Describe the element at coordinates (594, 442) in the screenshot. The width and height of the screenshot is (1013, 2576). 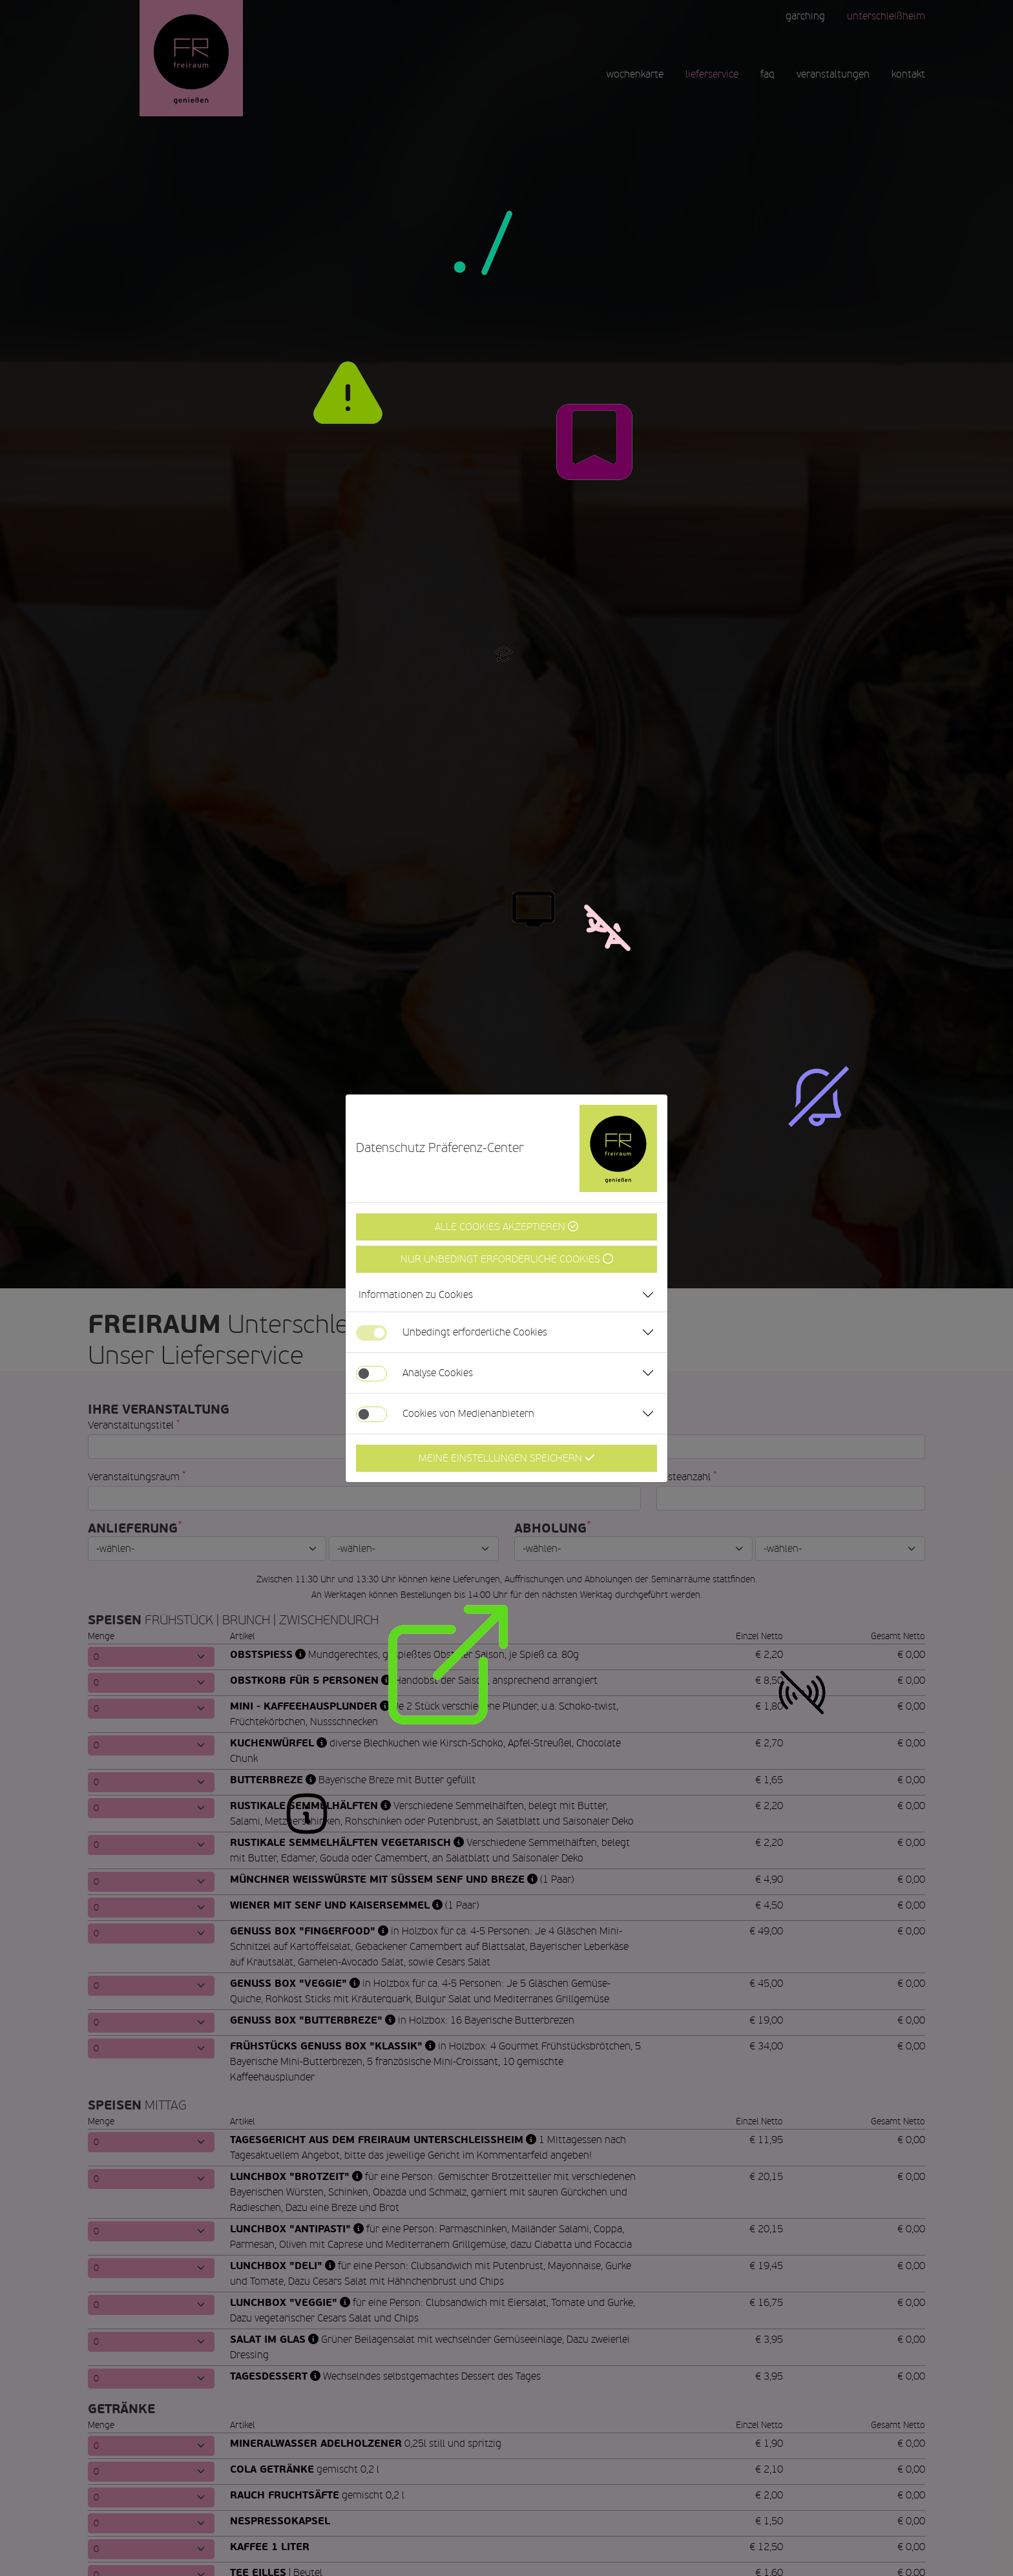
I see `save or bookmark this item` at that location.